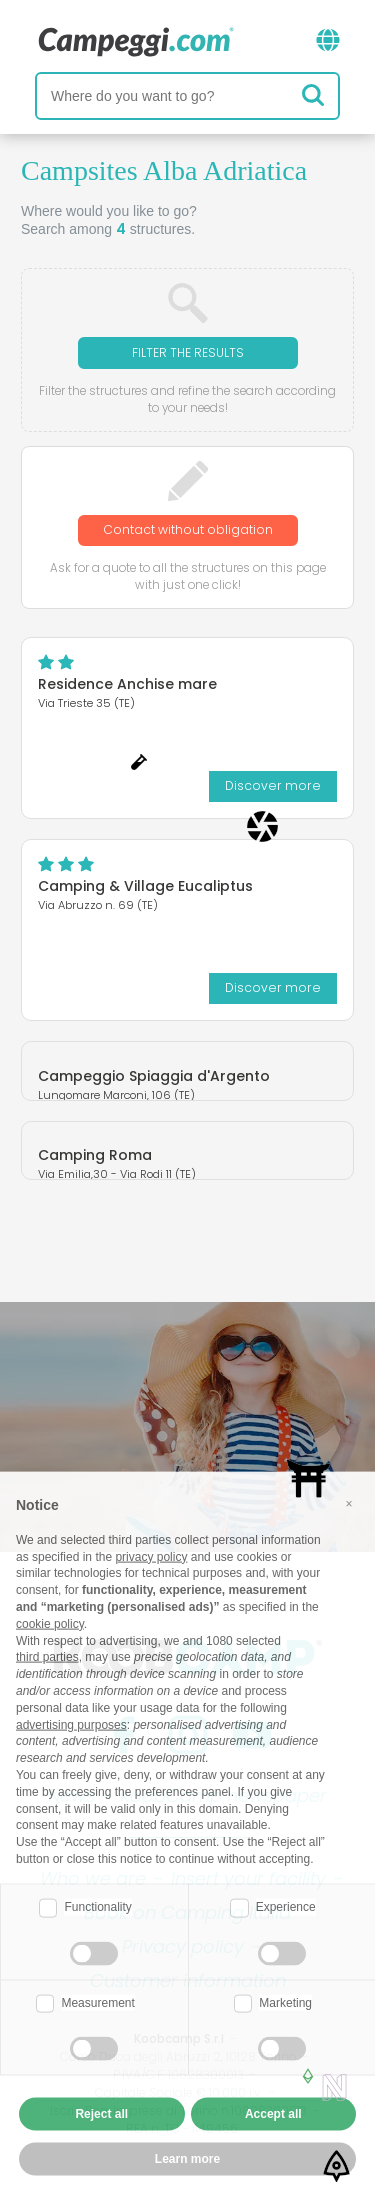 This screenshot has height=2194, width=375. What do you see at coordinates (139, 762) in the screenshot?
I see `view lab results or test samples` at bounding box center [139, 762].